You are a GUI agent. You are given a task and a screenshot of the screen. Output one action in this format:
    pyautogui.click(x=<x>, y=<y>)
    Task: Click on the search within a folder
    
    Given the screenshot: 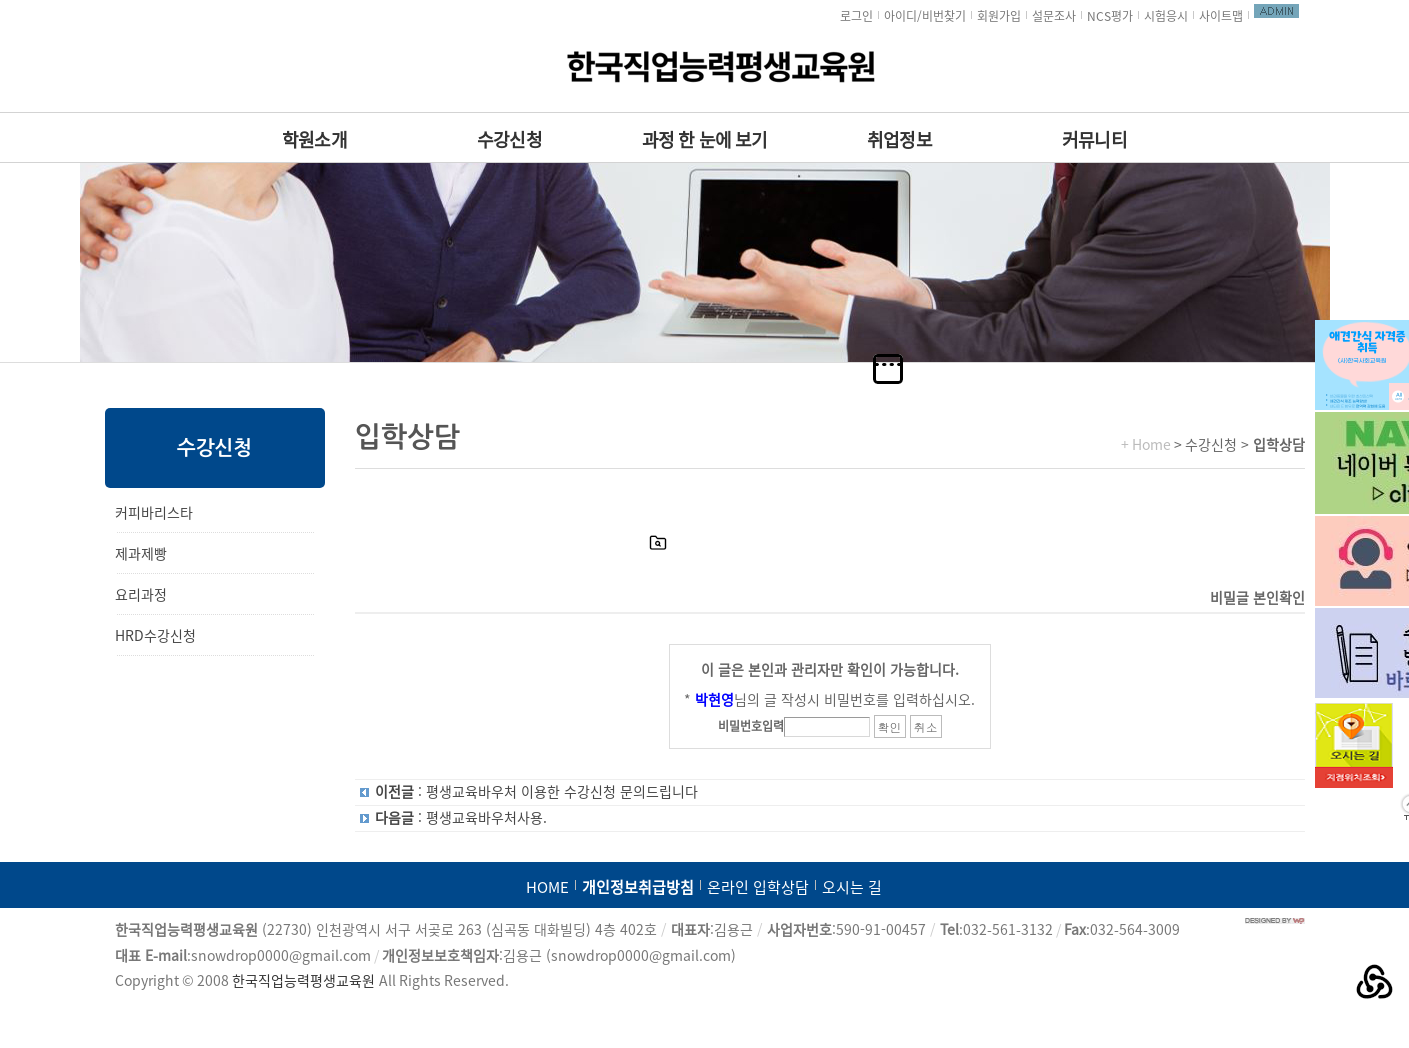 What is the action you would take?
    pyautogui.click(x=658, y=543)
    